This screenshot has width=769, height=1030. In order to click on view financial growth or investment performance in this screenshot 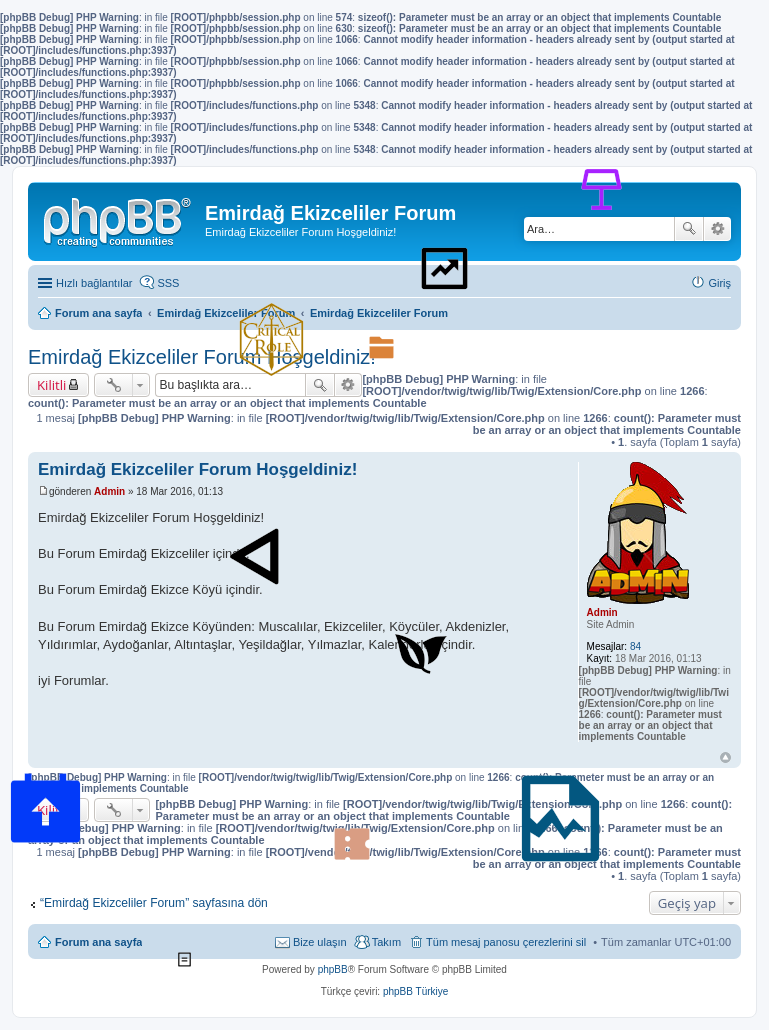, I will do `click(444, 268)`.